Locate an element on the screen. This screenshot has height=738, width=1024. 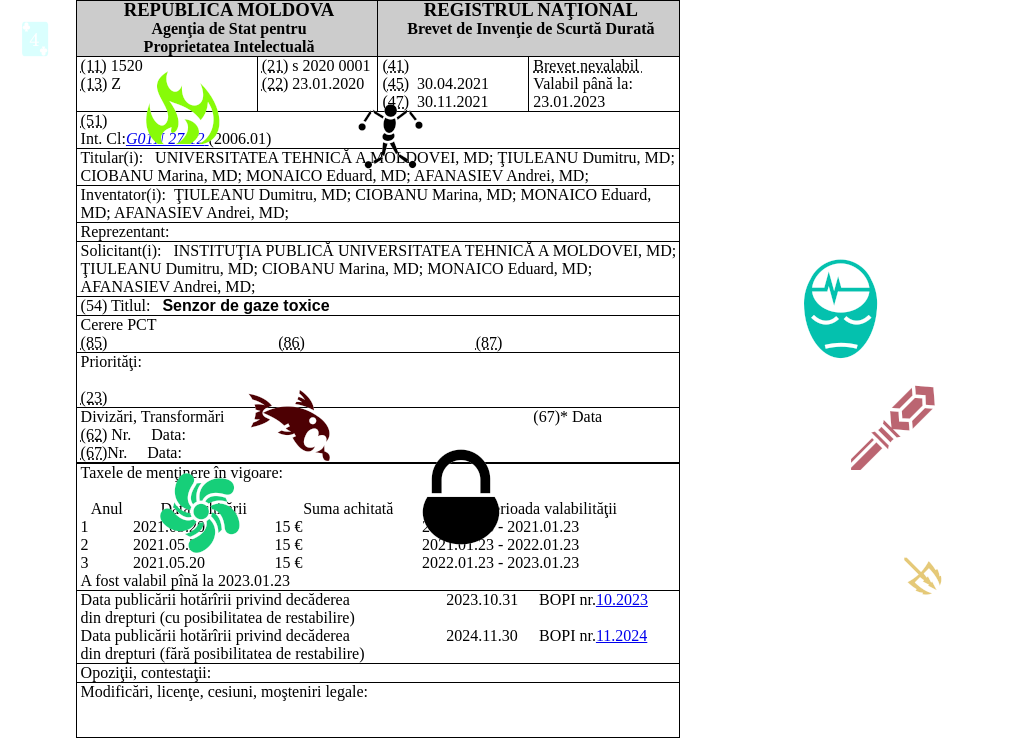
access puppet or marionette controls is located at coordinates (390, 136).